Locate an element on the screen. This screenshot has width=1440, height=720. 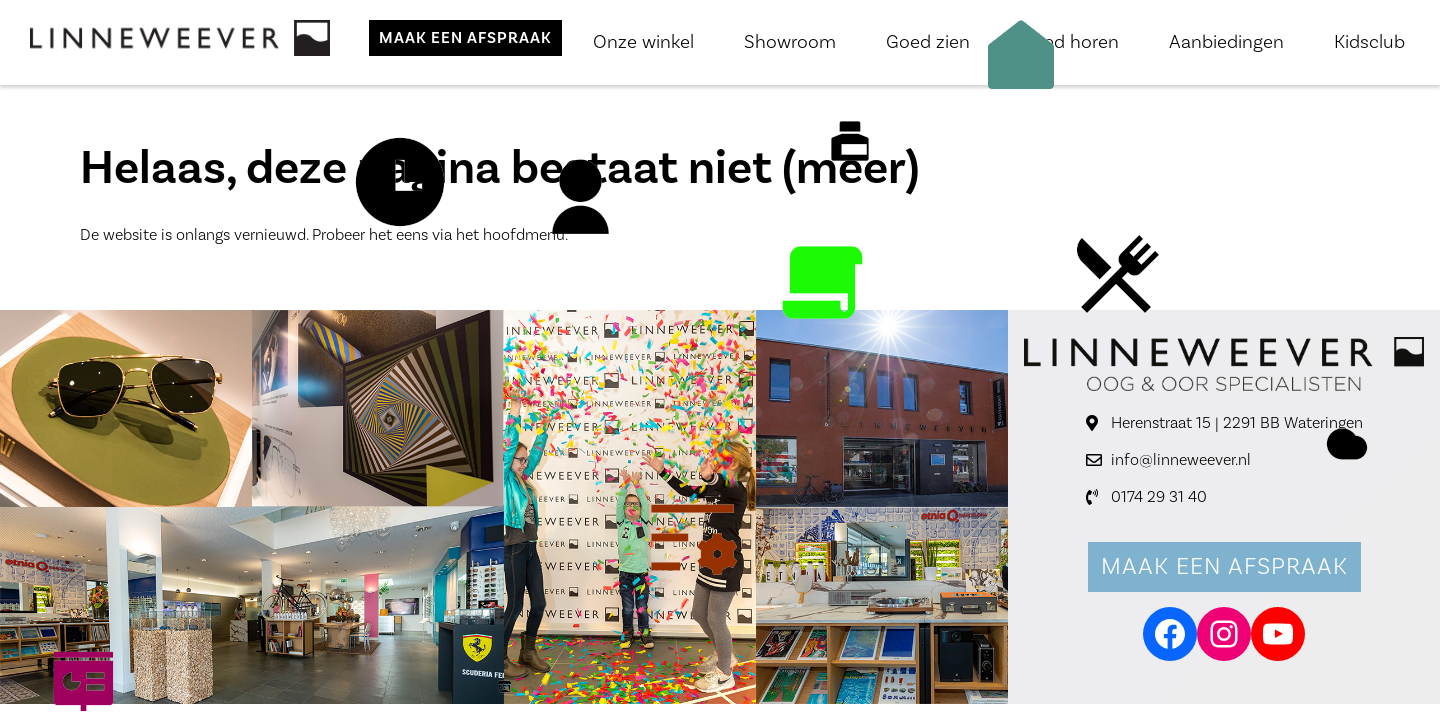
indicates cloudy weather conditions is located at coordinates (1347, 443).